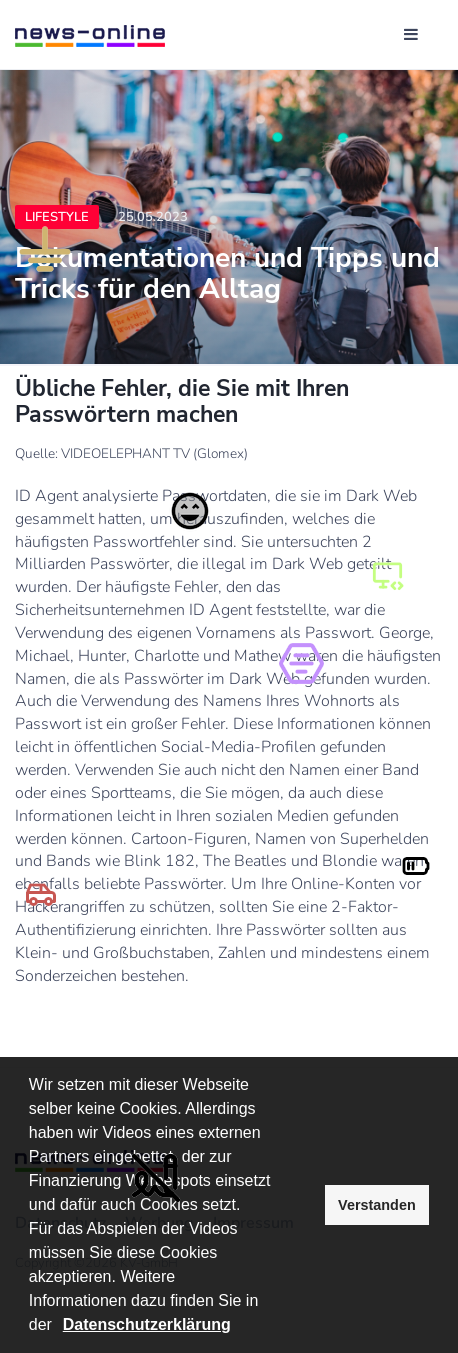  What do you see at coordinates (45, 249) in the screenshot?
I see `indicates electrical ground connection in circuit diagrams` at bounding box center [45, 249].